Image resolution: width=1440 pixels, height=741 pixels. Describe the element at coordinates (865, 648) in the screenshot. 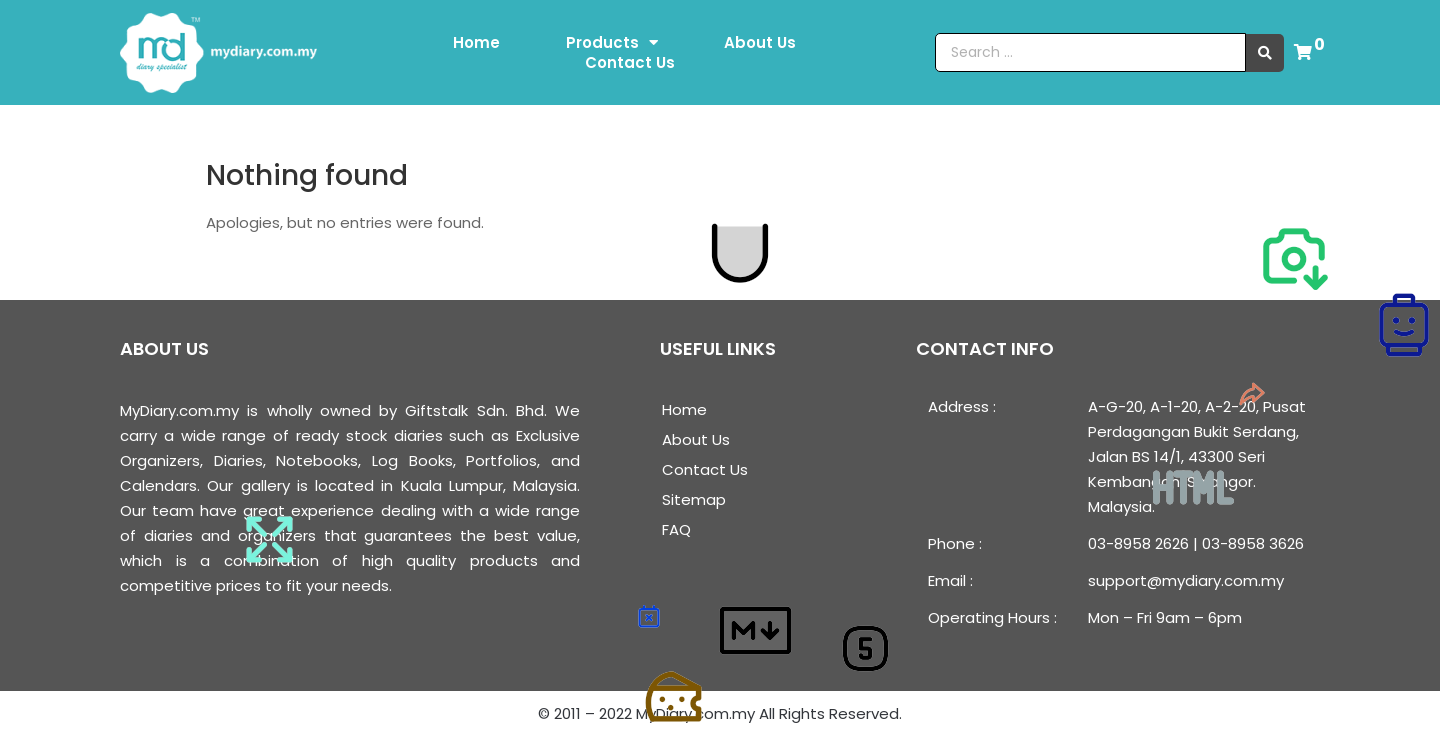

I see `indicates step 5 in a multi-step process` at that location.